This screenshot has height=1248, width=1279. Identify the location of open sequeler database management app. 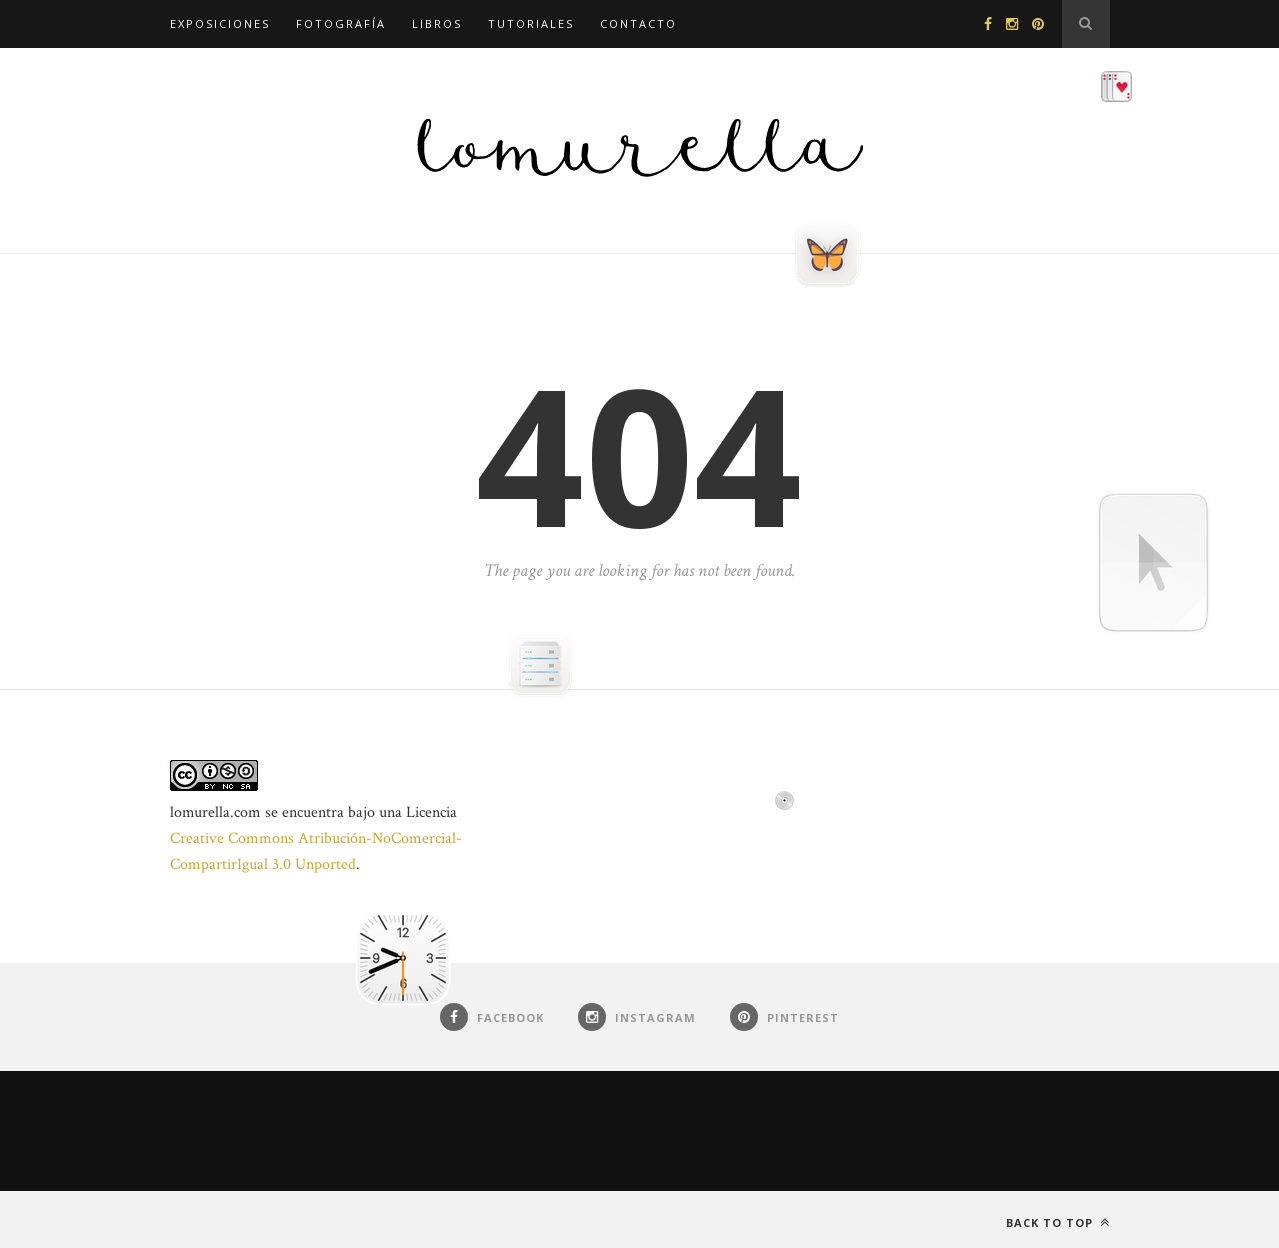
(540, 663).